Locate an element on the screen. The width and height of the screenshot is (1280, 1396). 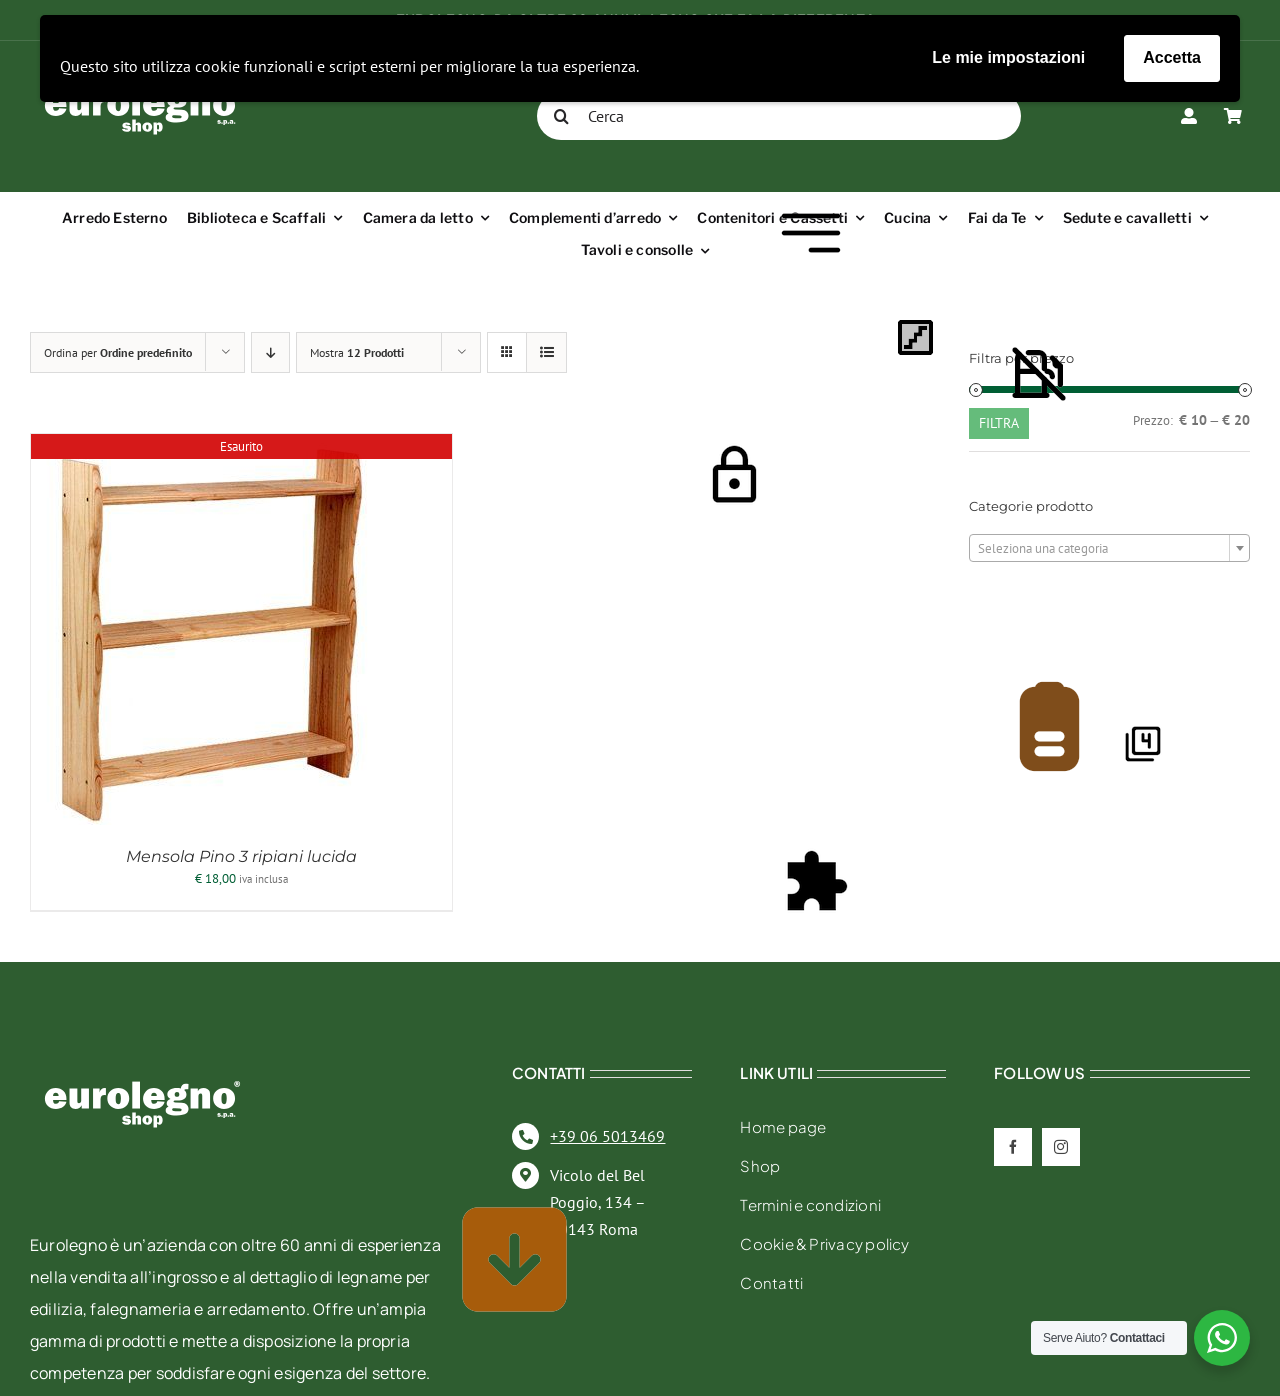
lock or secure this item is located at coordinates (734, 475).